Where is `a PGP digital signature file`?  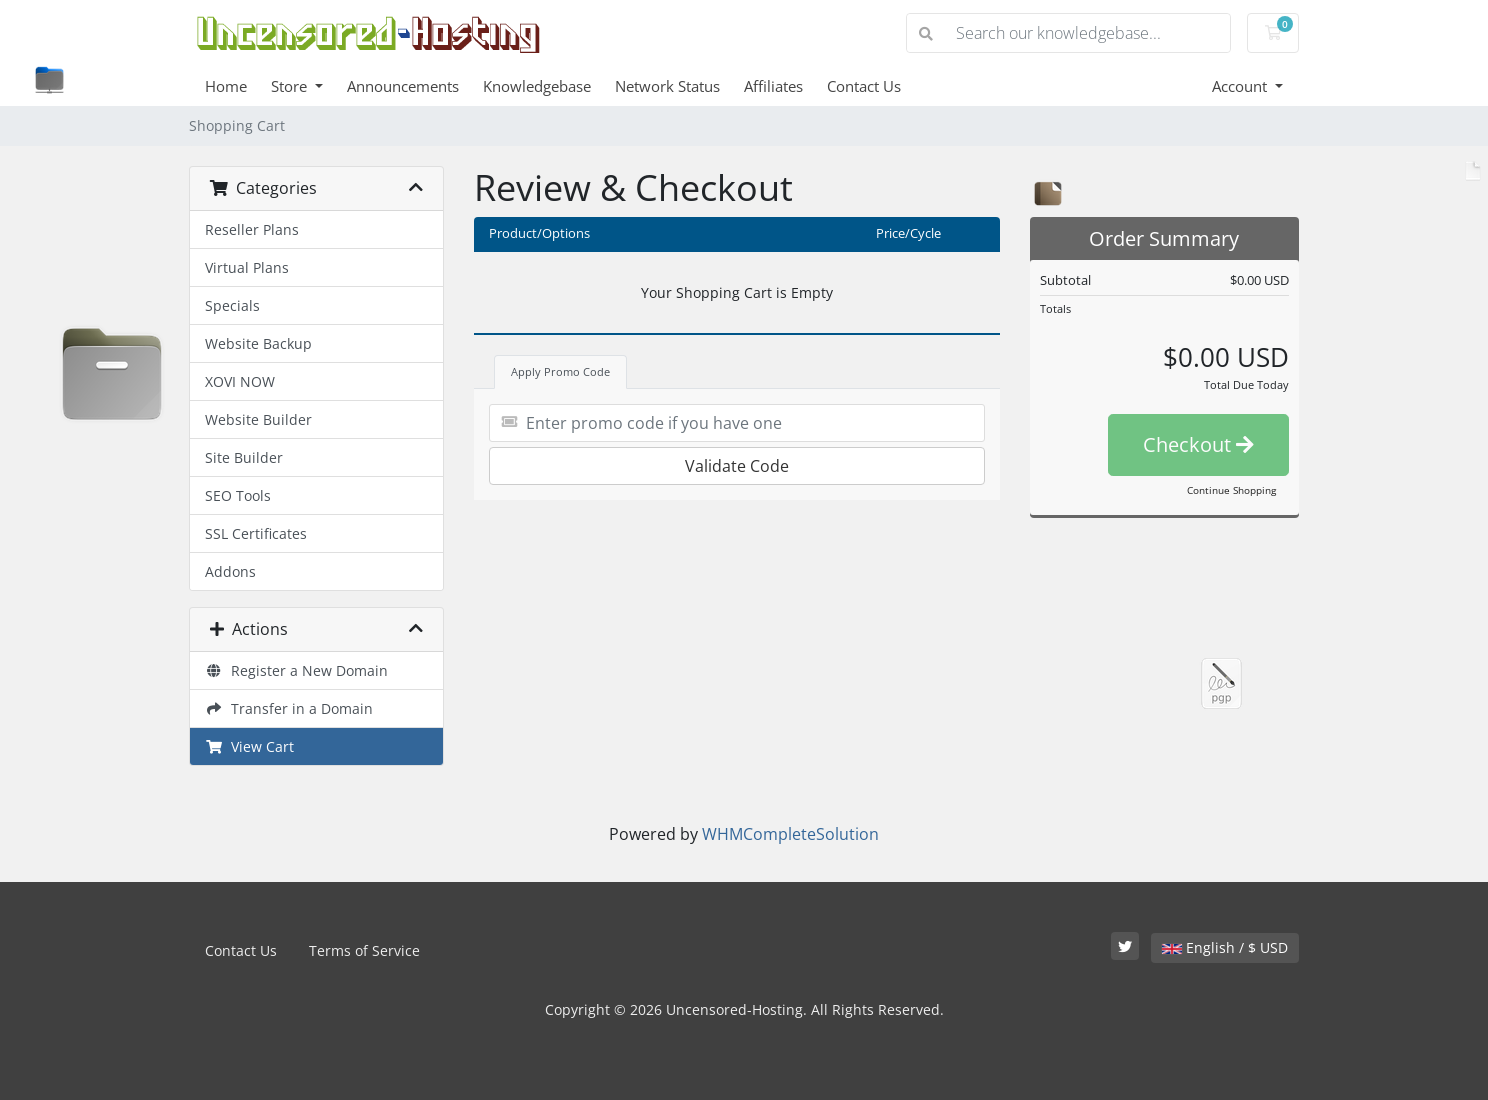 a PGP digital signature file is located at coordinates (1221, 683).